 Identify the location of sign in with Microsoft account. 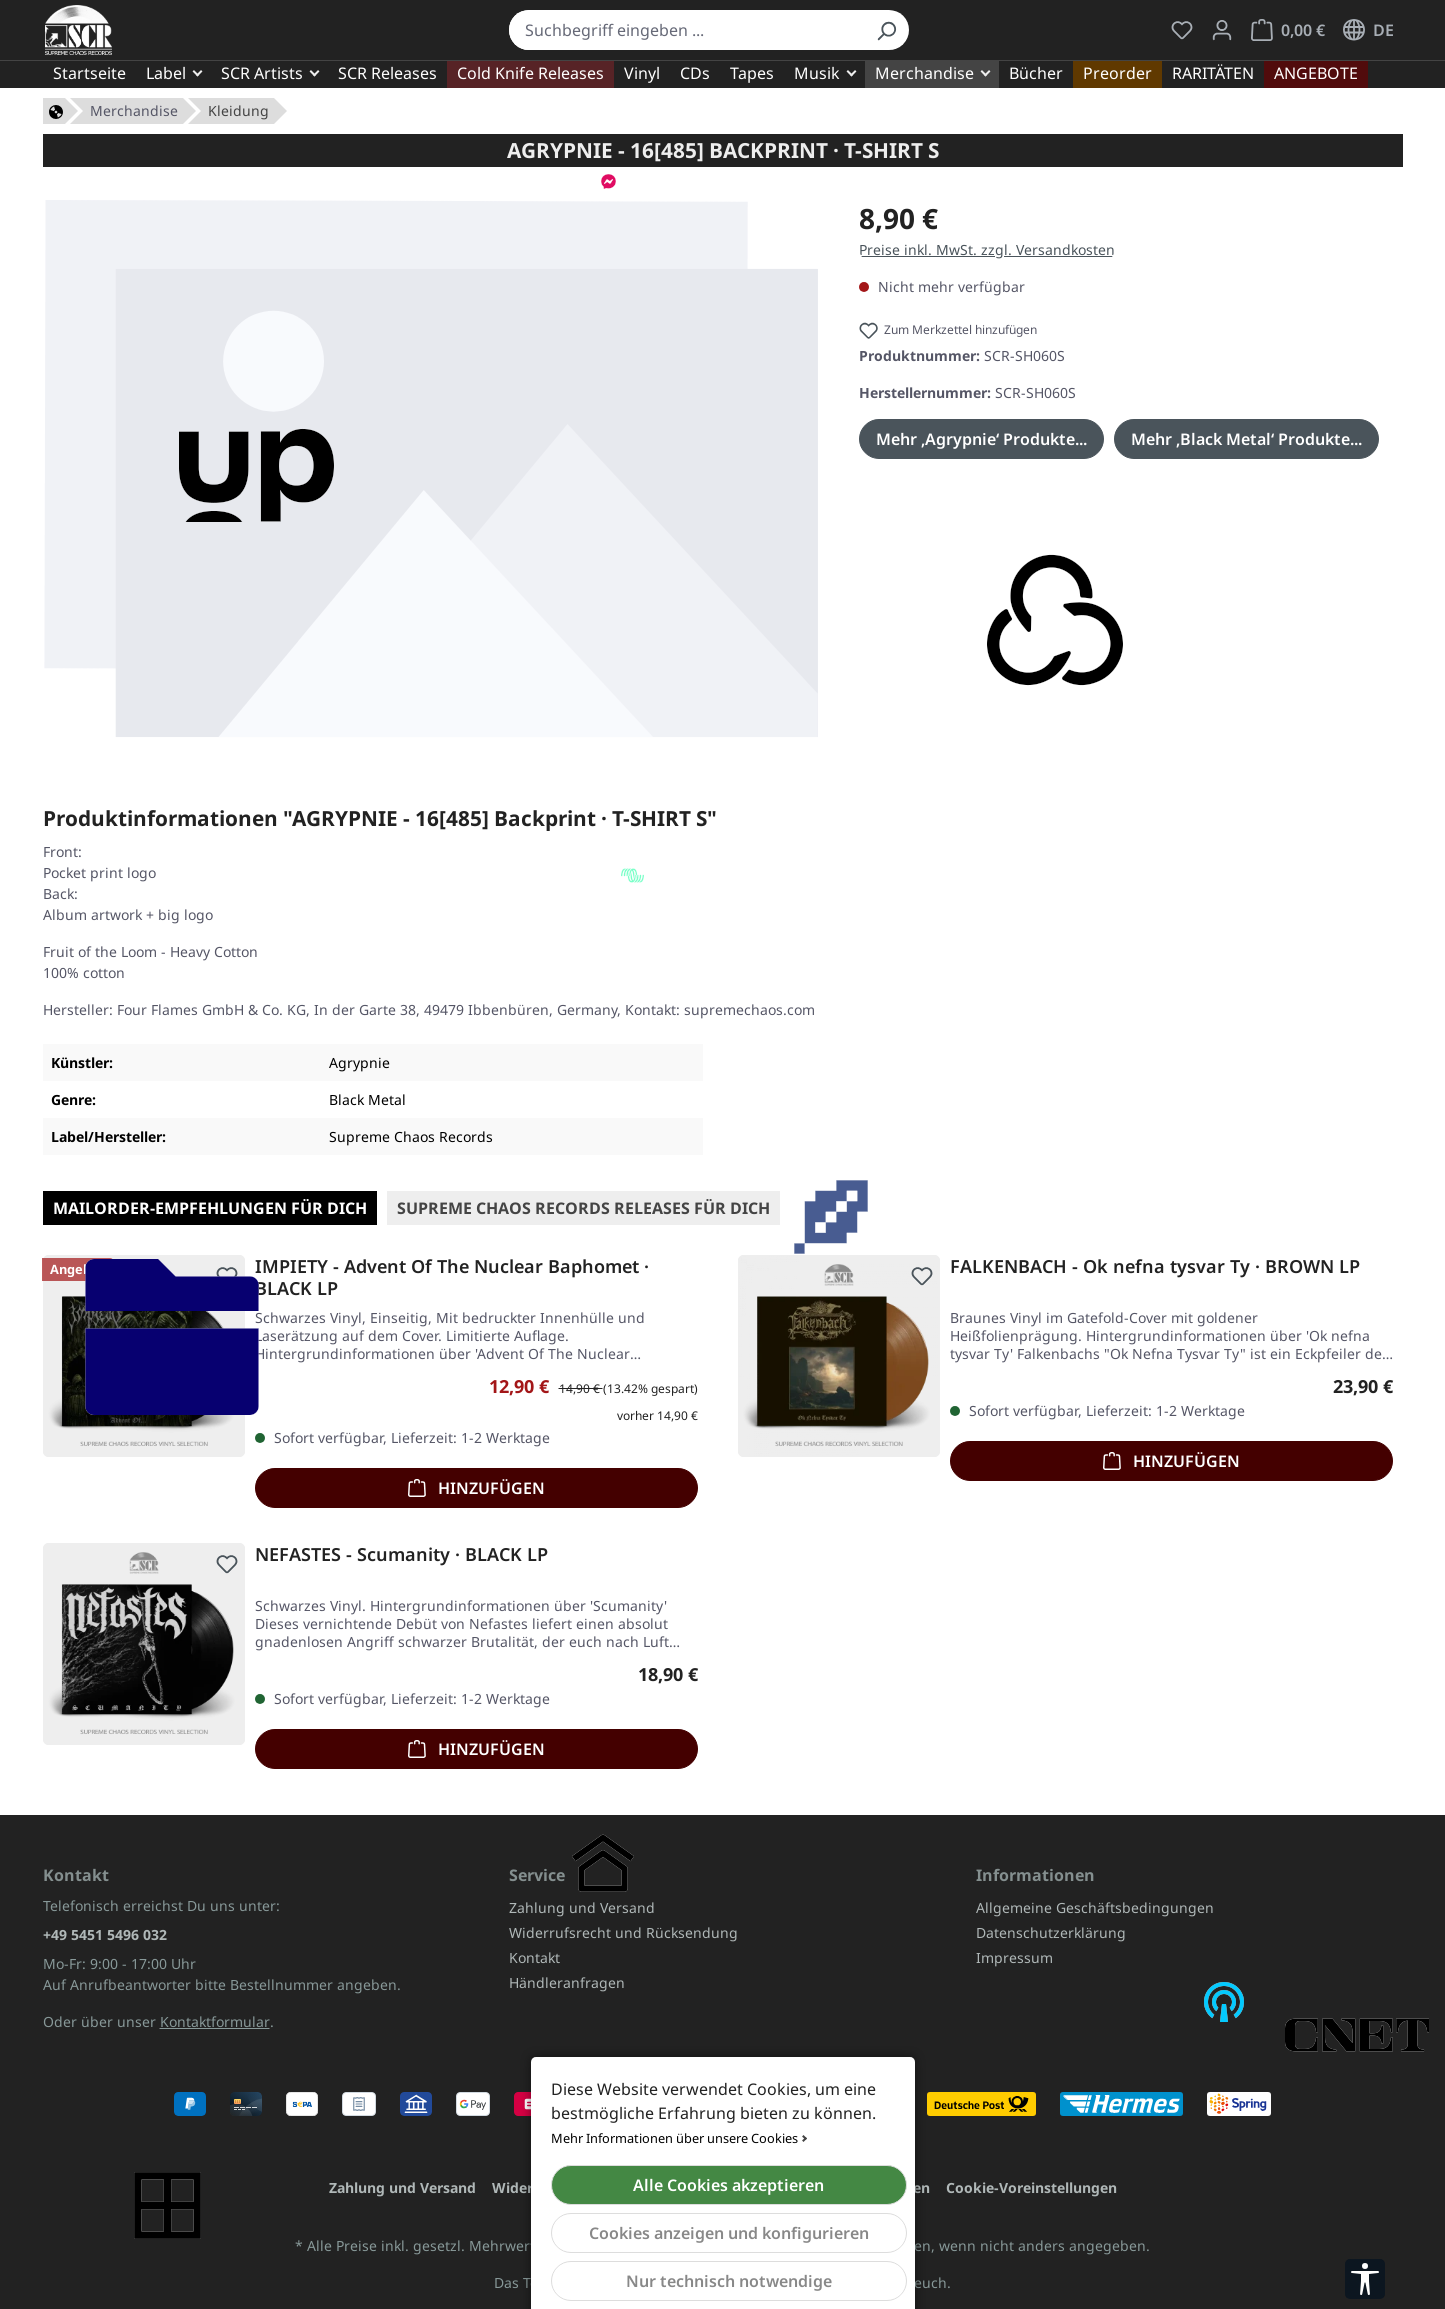
(167, 2205).